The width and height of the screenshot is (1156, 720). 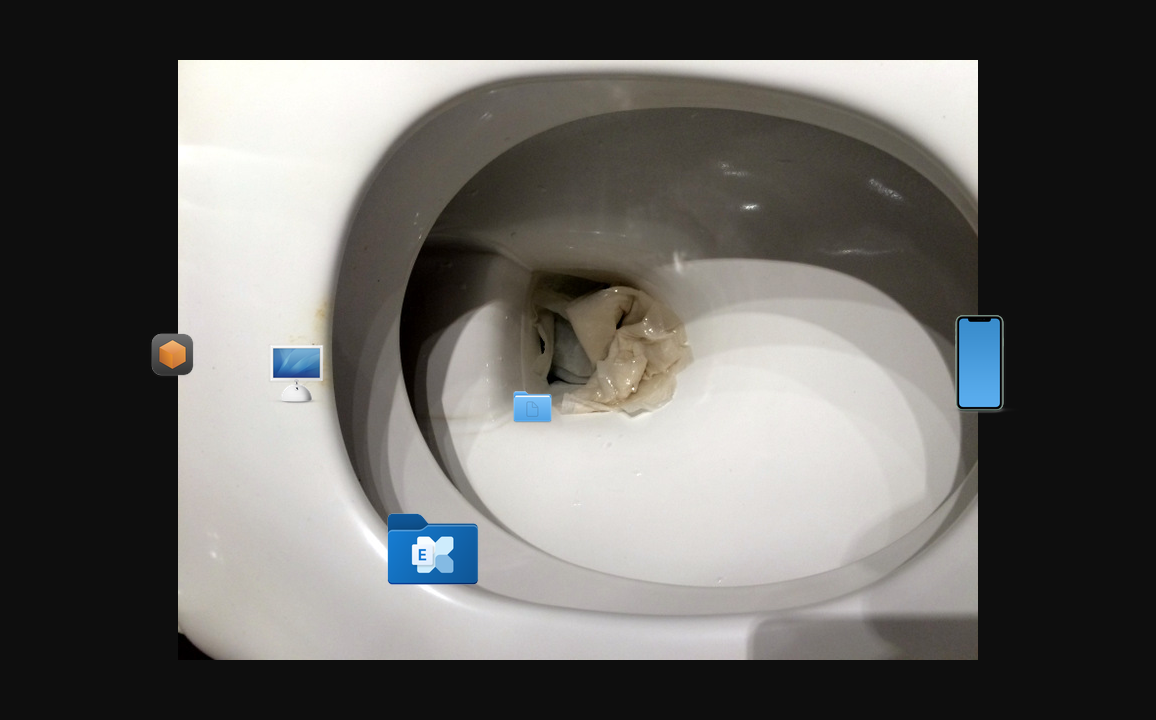 I want to click on open bauh package manager, so click(x=172, y=354).